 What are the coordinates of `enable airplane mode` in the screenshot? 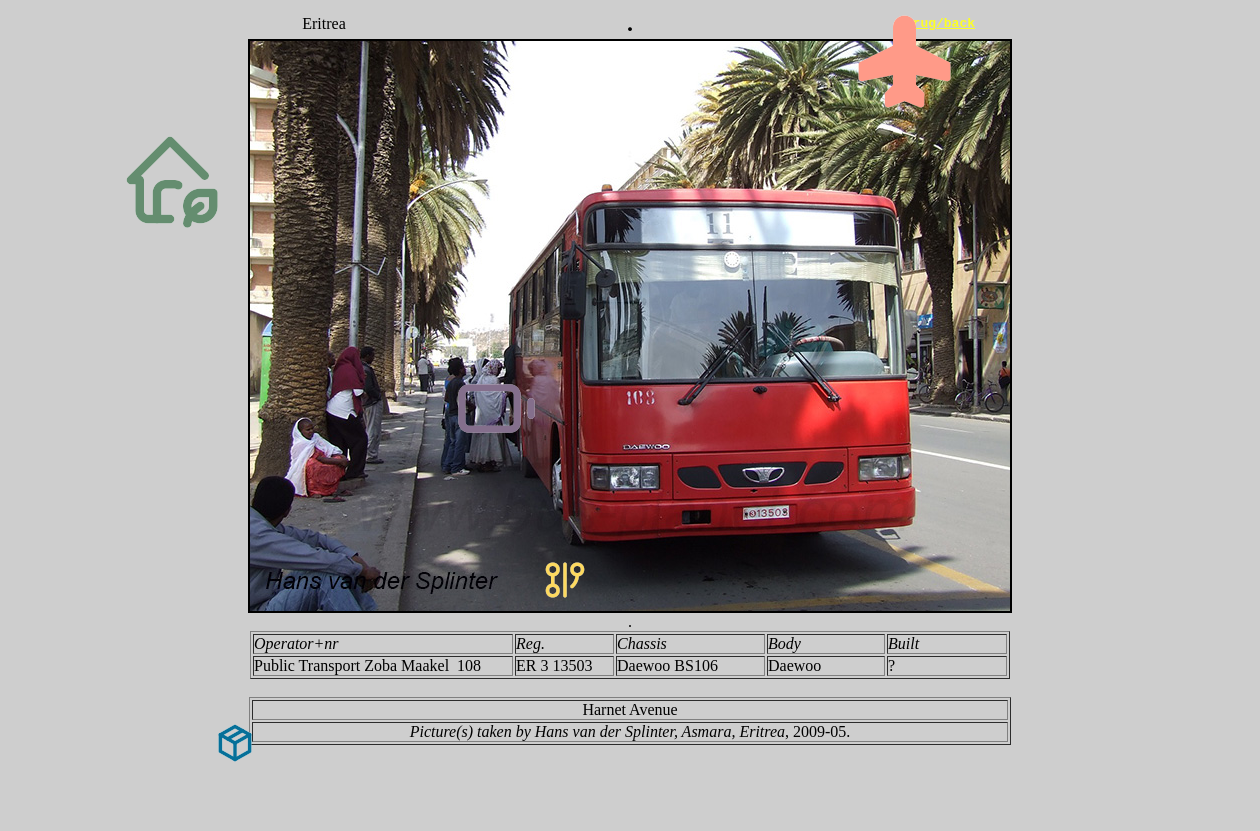 It's located at (904, 61).